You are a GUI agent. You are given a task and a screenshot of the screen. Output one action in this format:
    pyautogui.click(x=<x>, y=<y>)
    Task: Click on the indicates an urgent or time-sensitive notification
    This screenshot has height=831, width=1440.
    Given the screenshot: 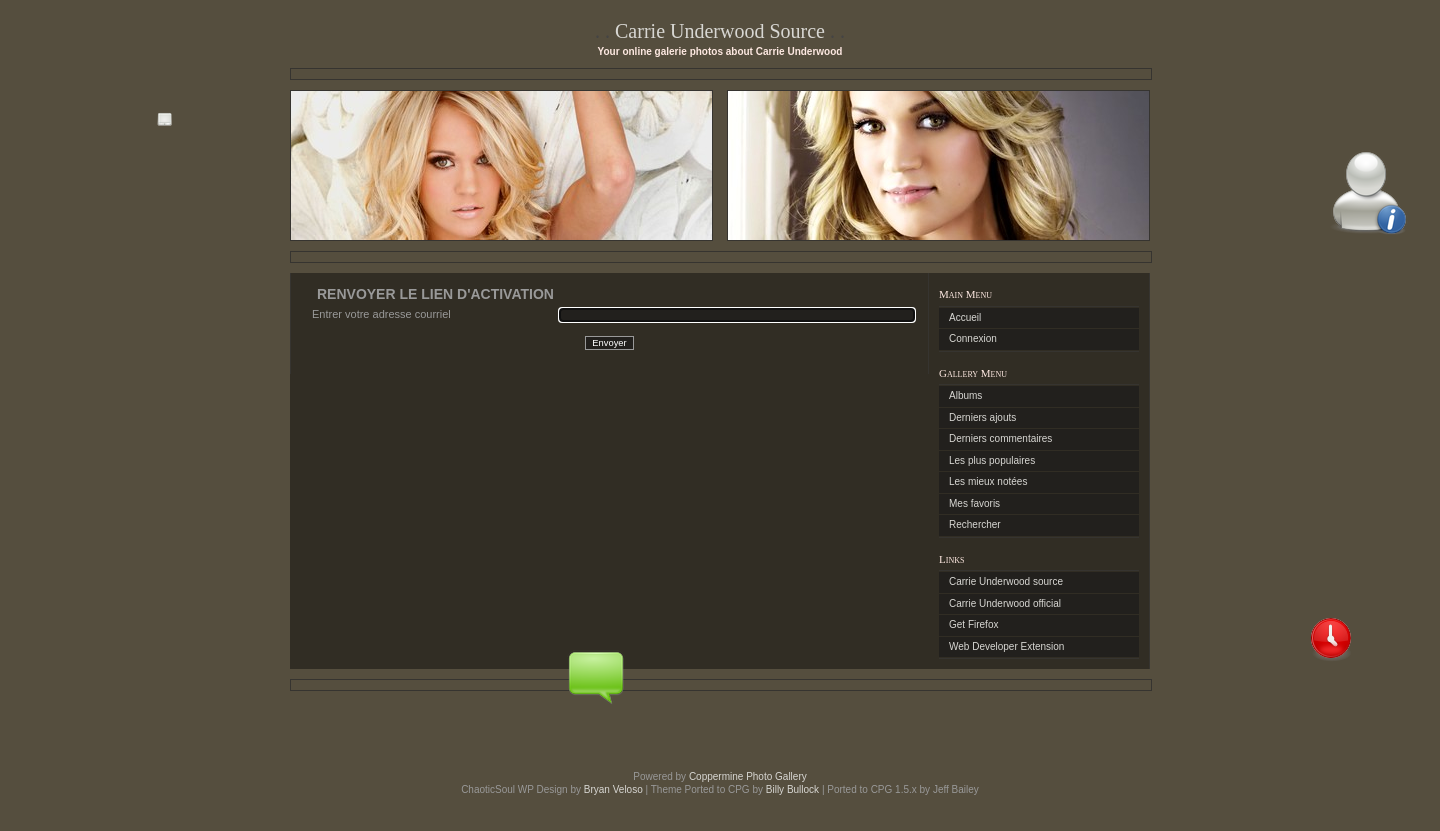 What is the action you would take?
    pyautogui.click(x=1331, y=639)
    